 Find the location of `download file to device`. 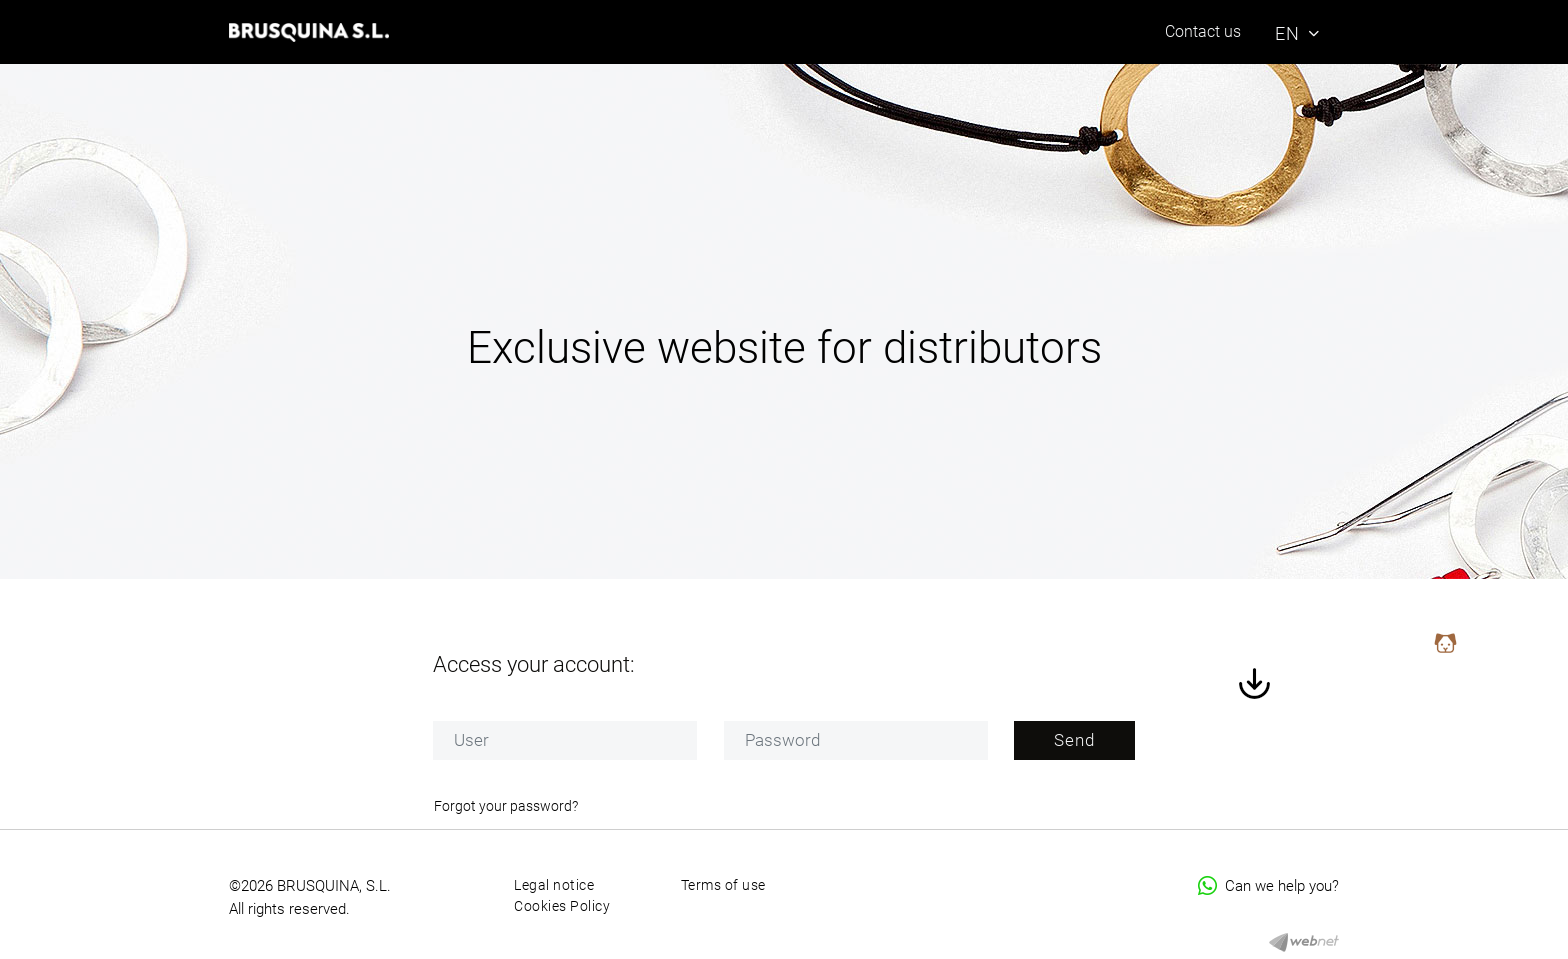

download file to device is located at coordinates (1254, 683).